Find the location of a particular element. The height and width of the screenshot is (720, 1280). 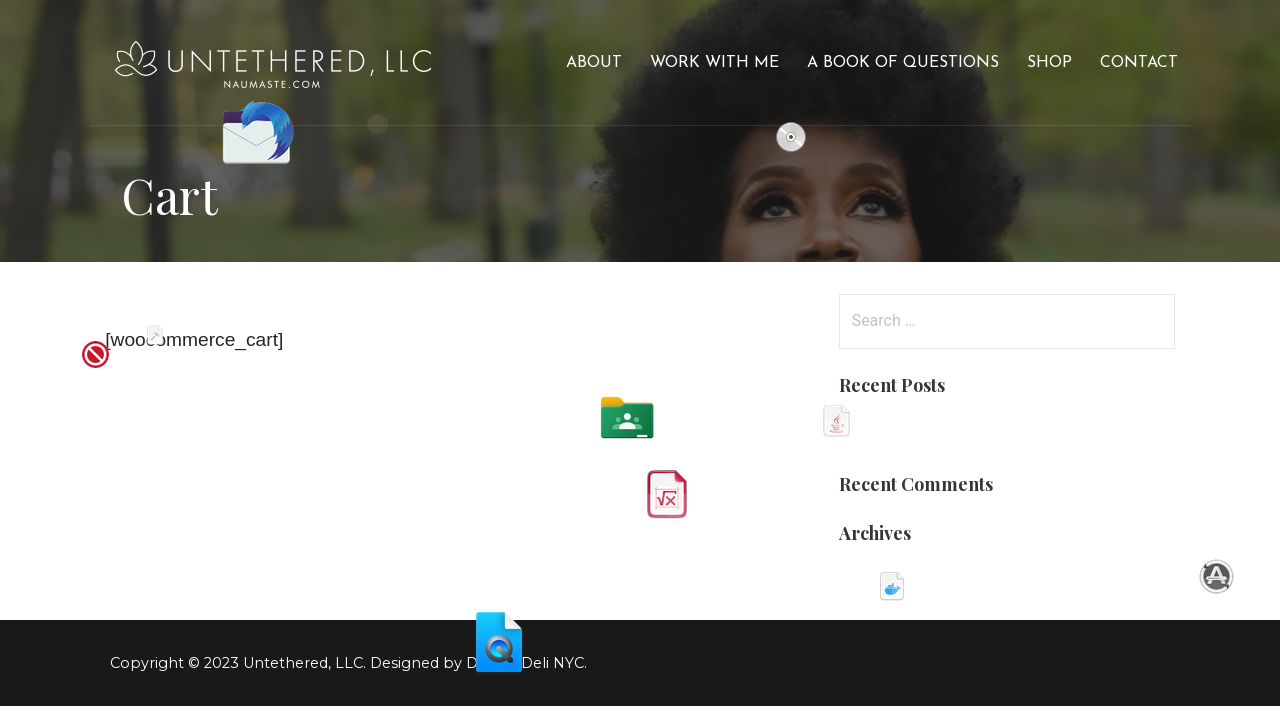

open a mathematical formula document is located at coordinates (667, 494).